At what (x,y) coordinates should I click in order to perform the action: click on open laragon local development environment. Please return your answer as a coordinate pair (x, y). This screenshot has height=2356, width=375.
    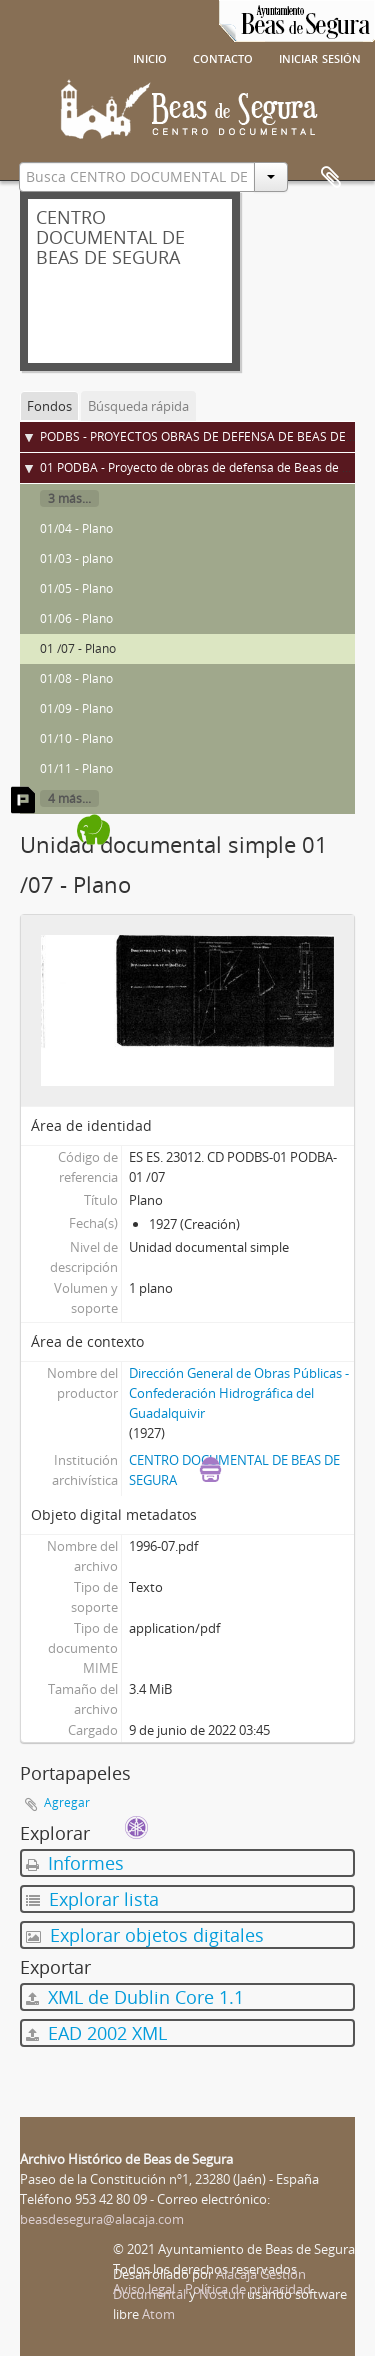
    Looking at the image, I should click on (93, 829).